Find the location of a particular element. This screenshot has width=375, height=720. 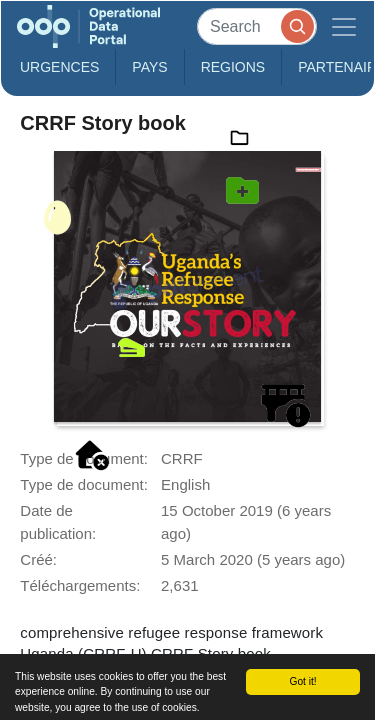

open file folder is located at coordinates (239, 137).